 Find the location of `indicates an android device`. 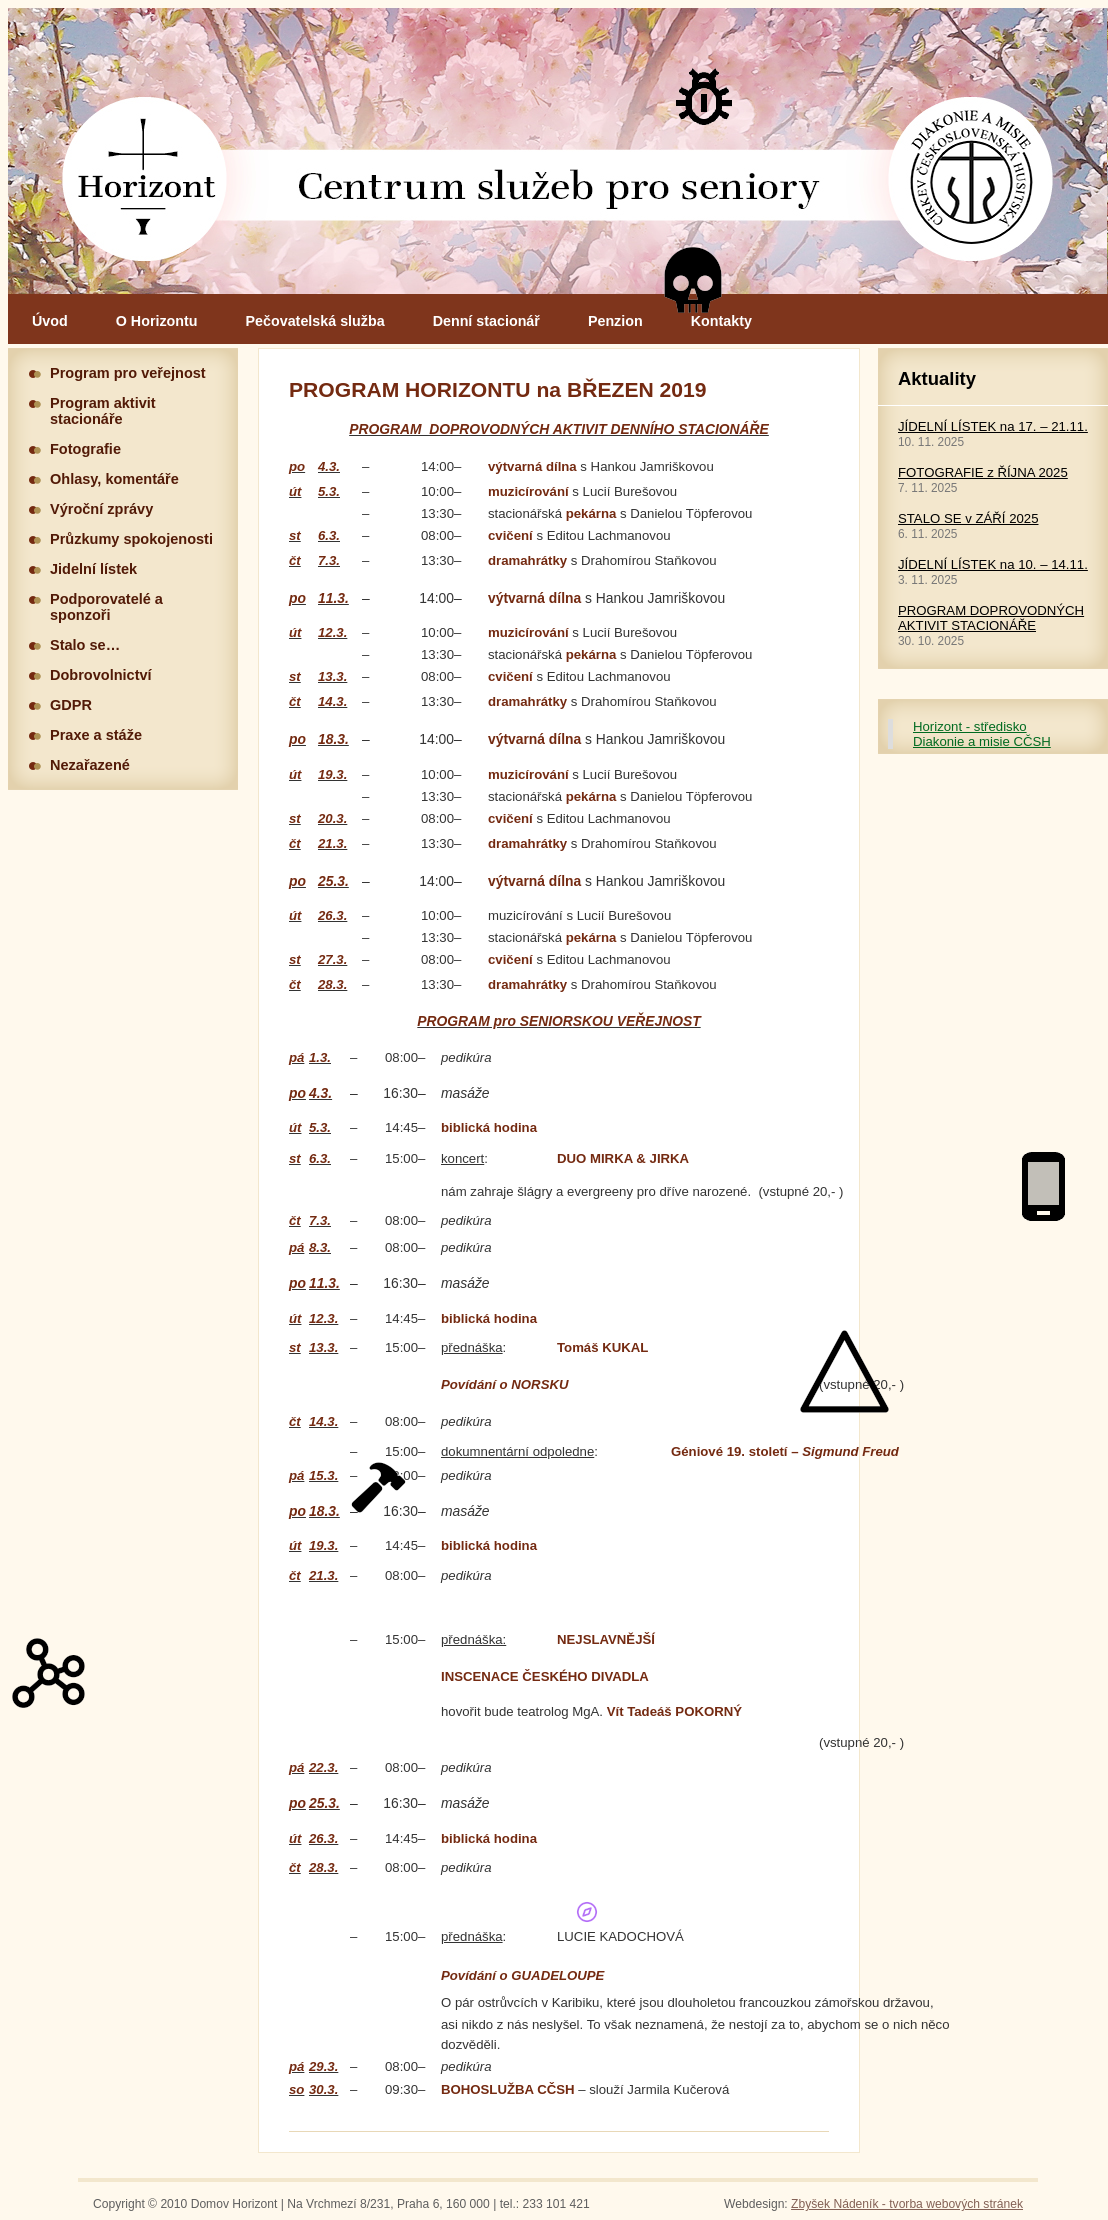

indicates an android device is located at coordinates (1043, 1186).